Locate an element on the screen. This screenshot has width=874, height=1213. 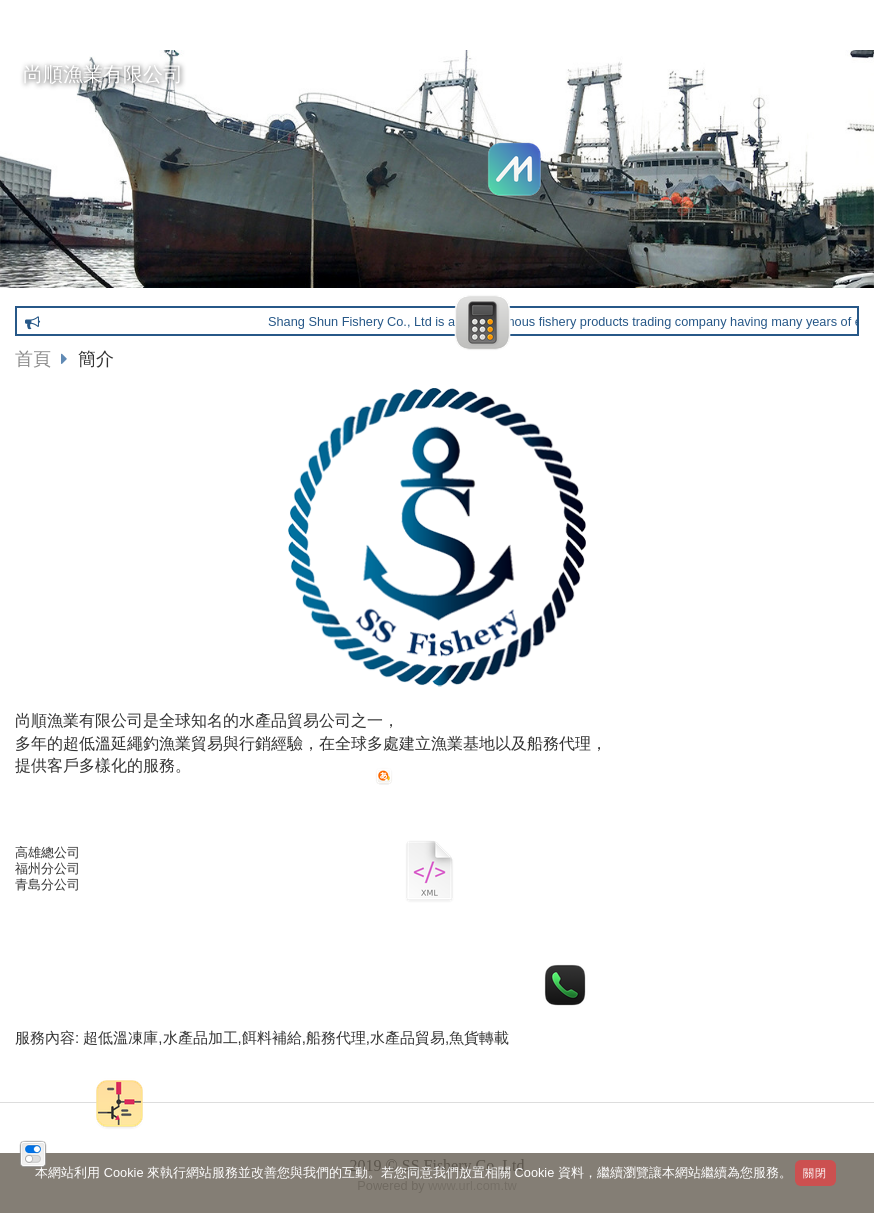
open the calculator app is located at coordinates (482, 322).